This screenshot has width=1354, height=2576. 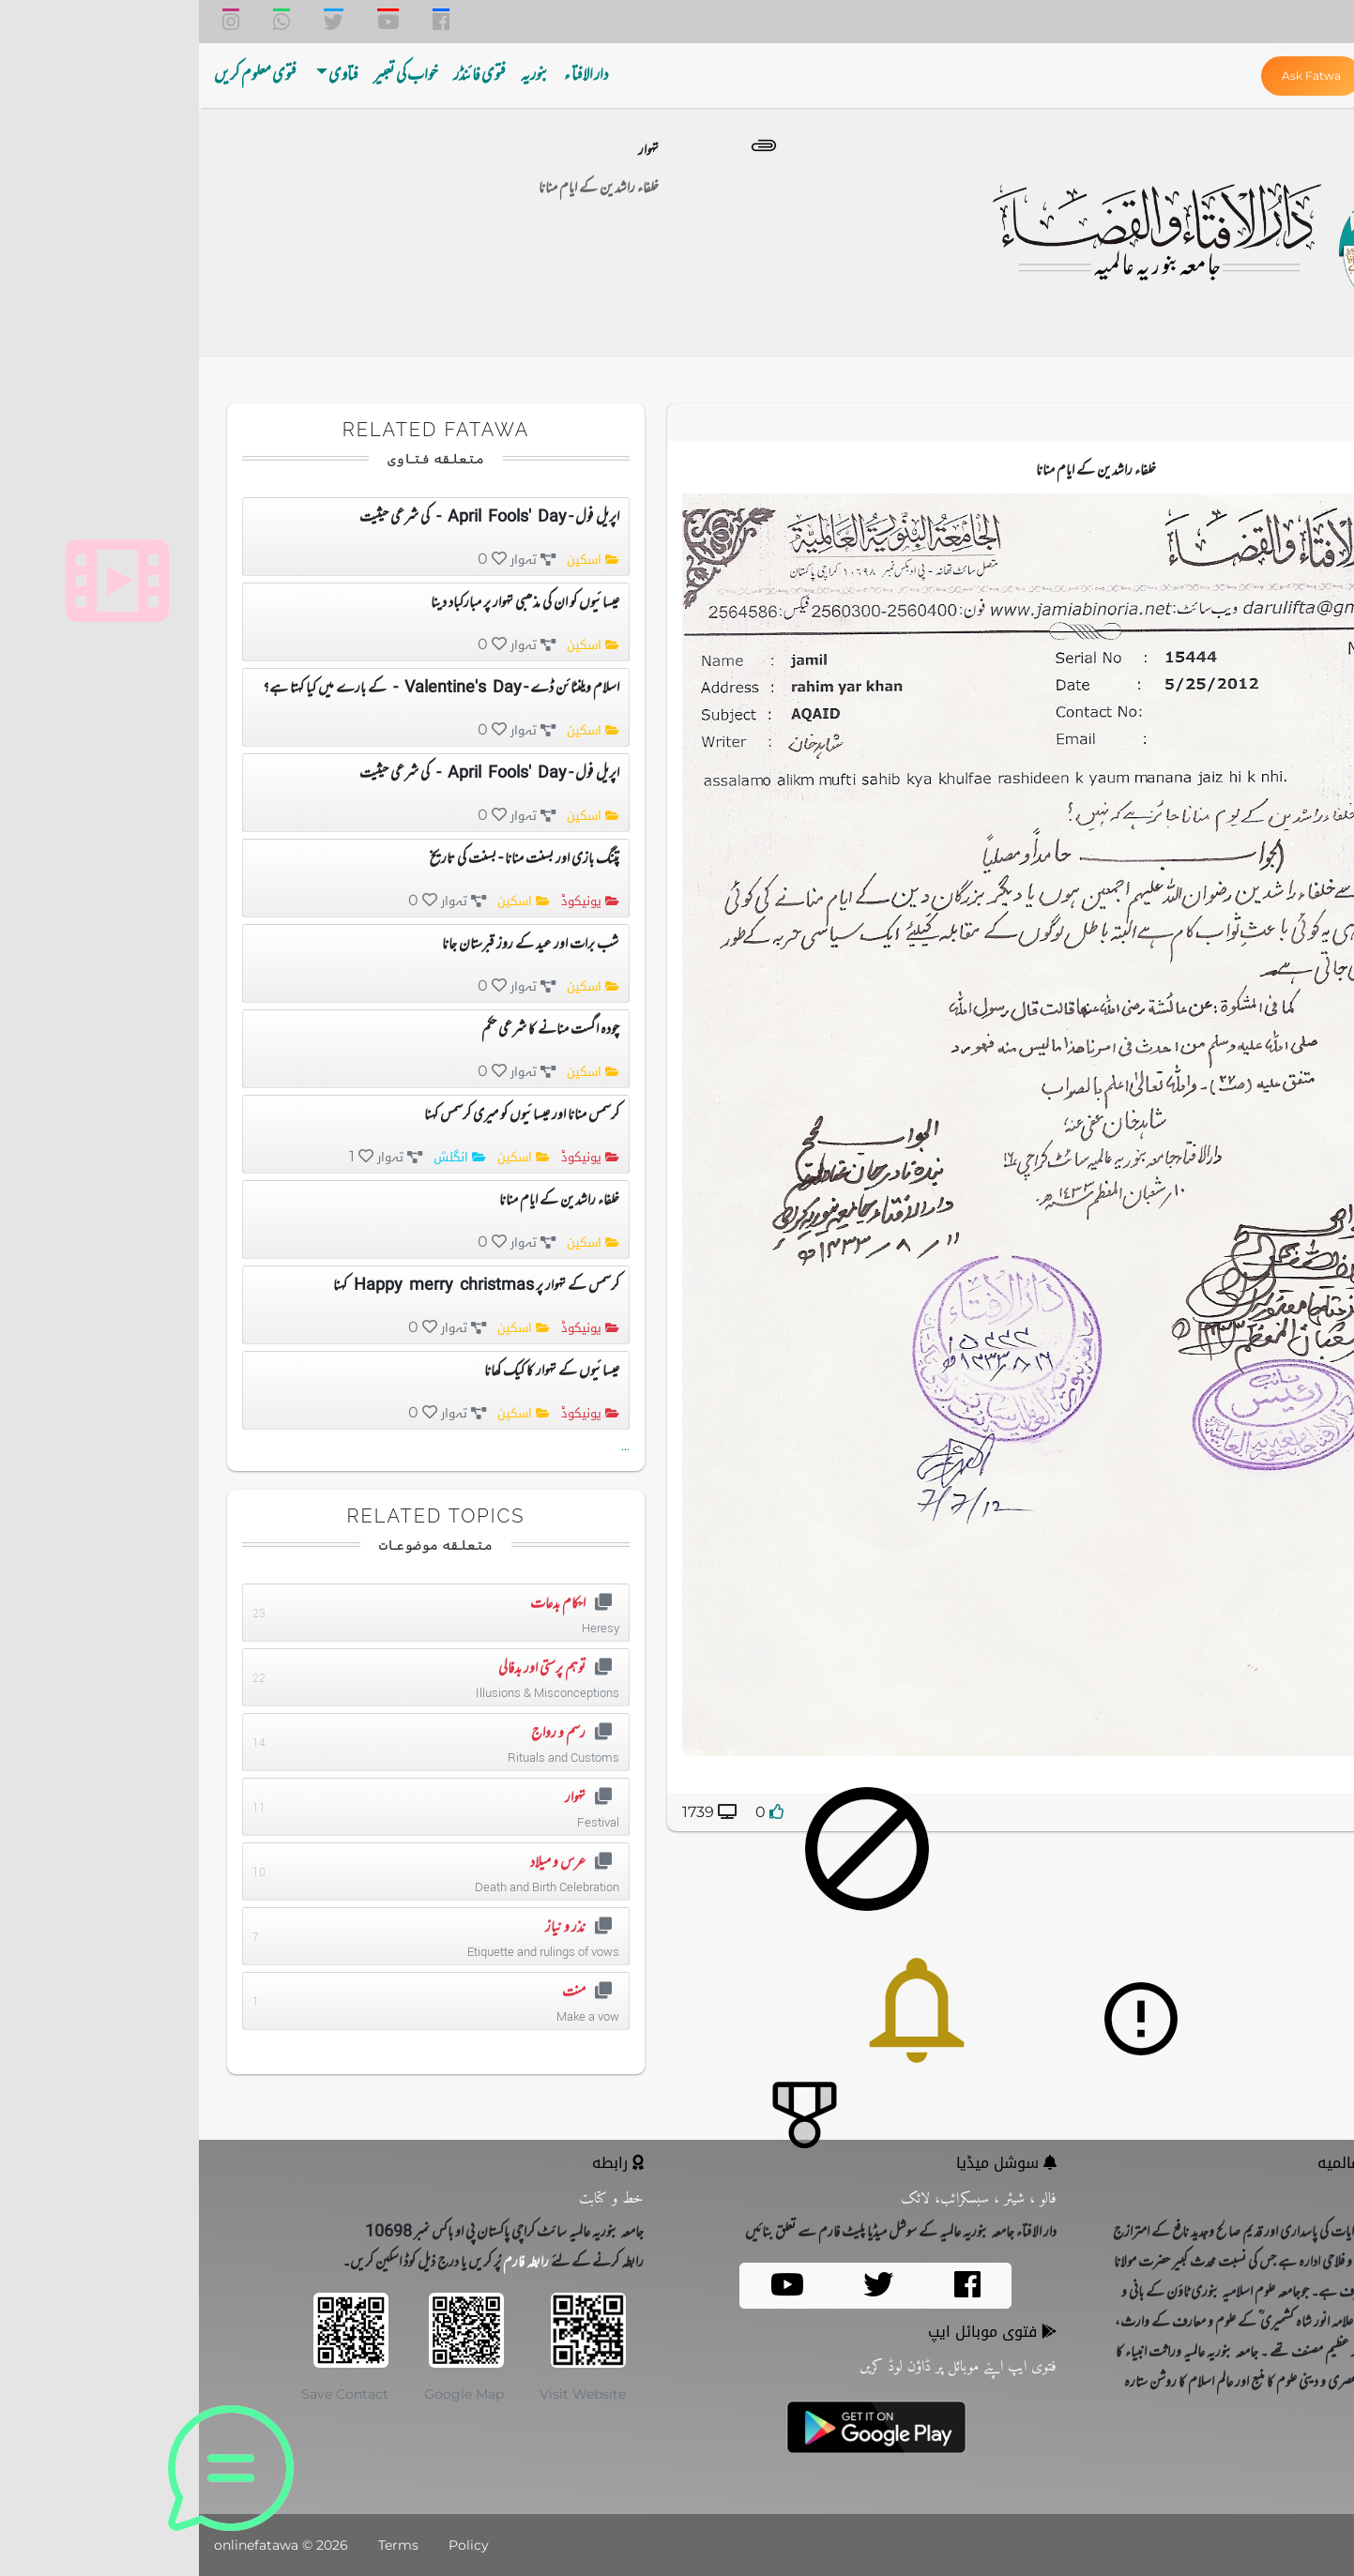 What do you see at coordinates (804, 2111) in the screenshot?
I see `view achievements or awards` at bounding box center [804, 2111].